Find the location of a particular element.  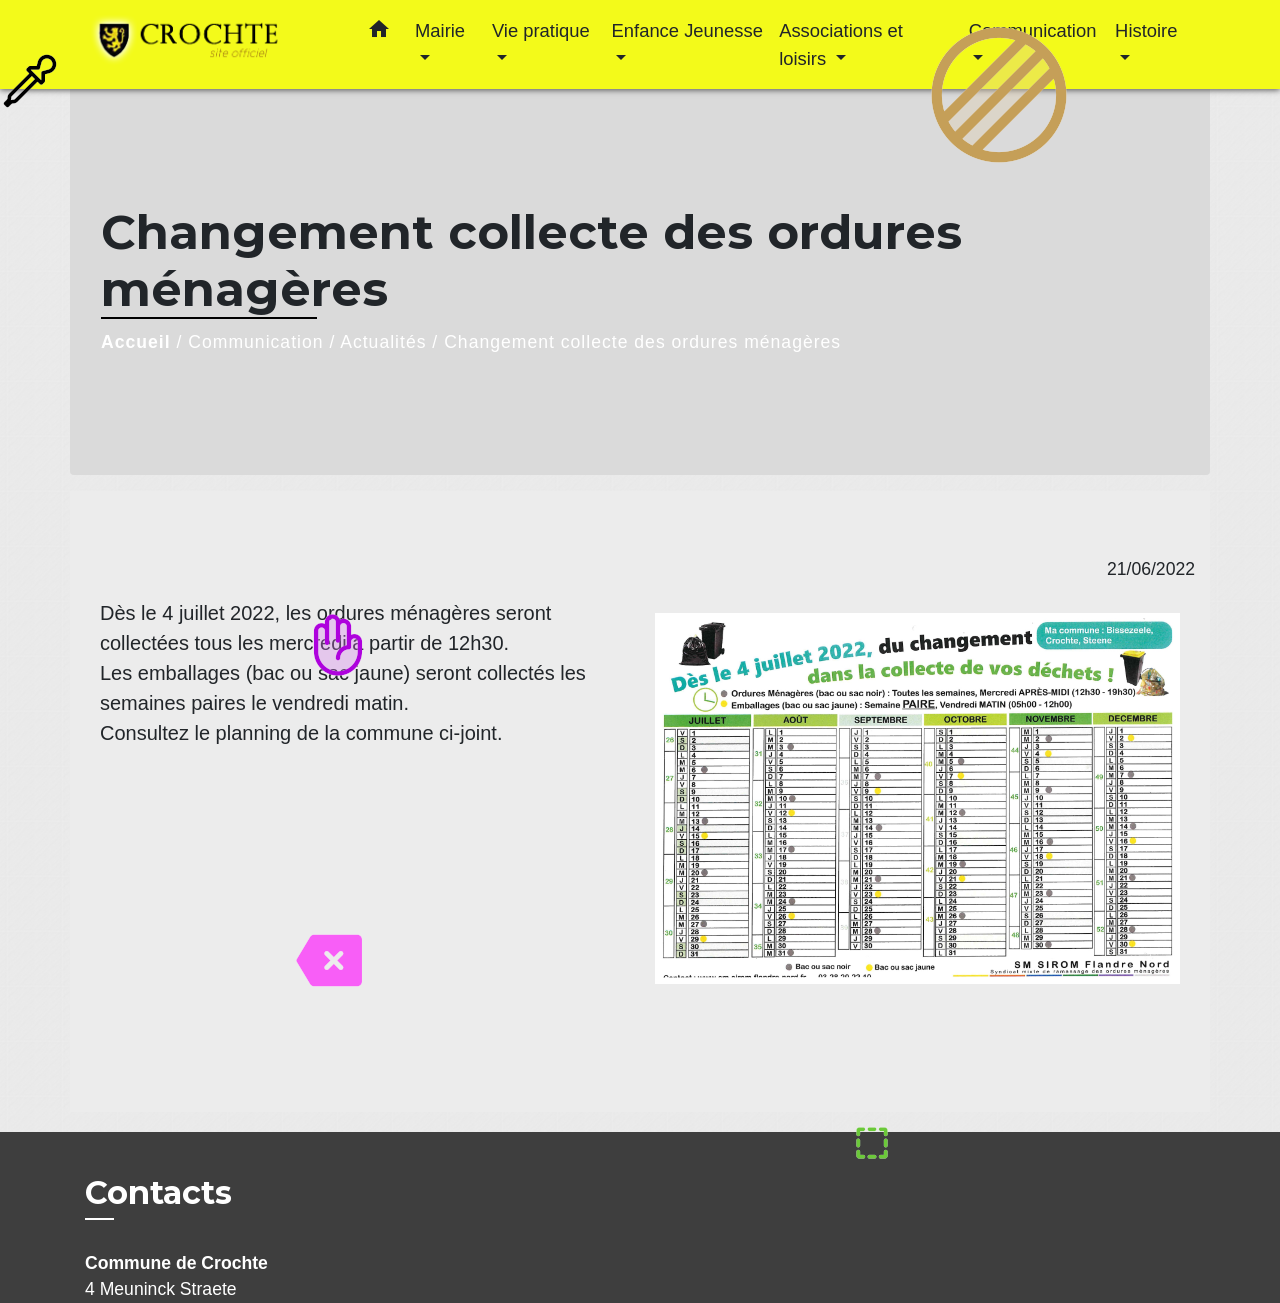

delete the previous character is located at coordinates (331, 960).